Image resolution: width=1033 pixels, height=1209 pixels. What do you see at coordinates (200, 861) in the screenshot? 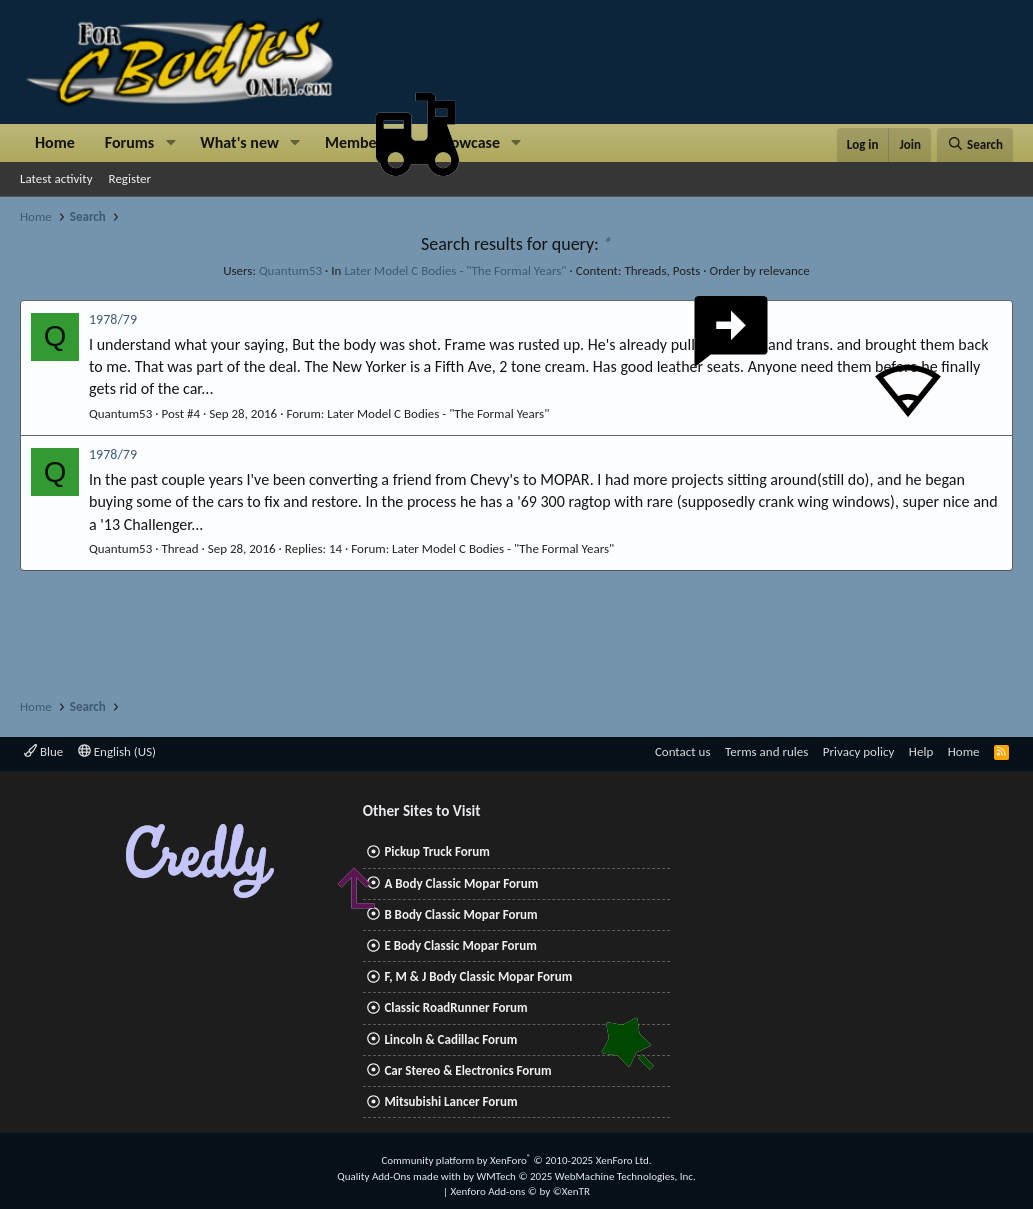
I see `visit credly profile or credentials` at bounding box center [200, 861].